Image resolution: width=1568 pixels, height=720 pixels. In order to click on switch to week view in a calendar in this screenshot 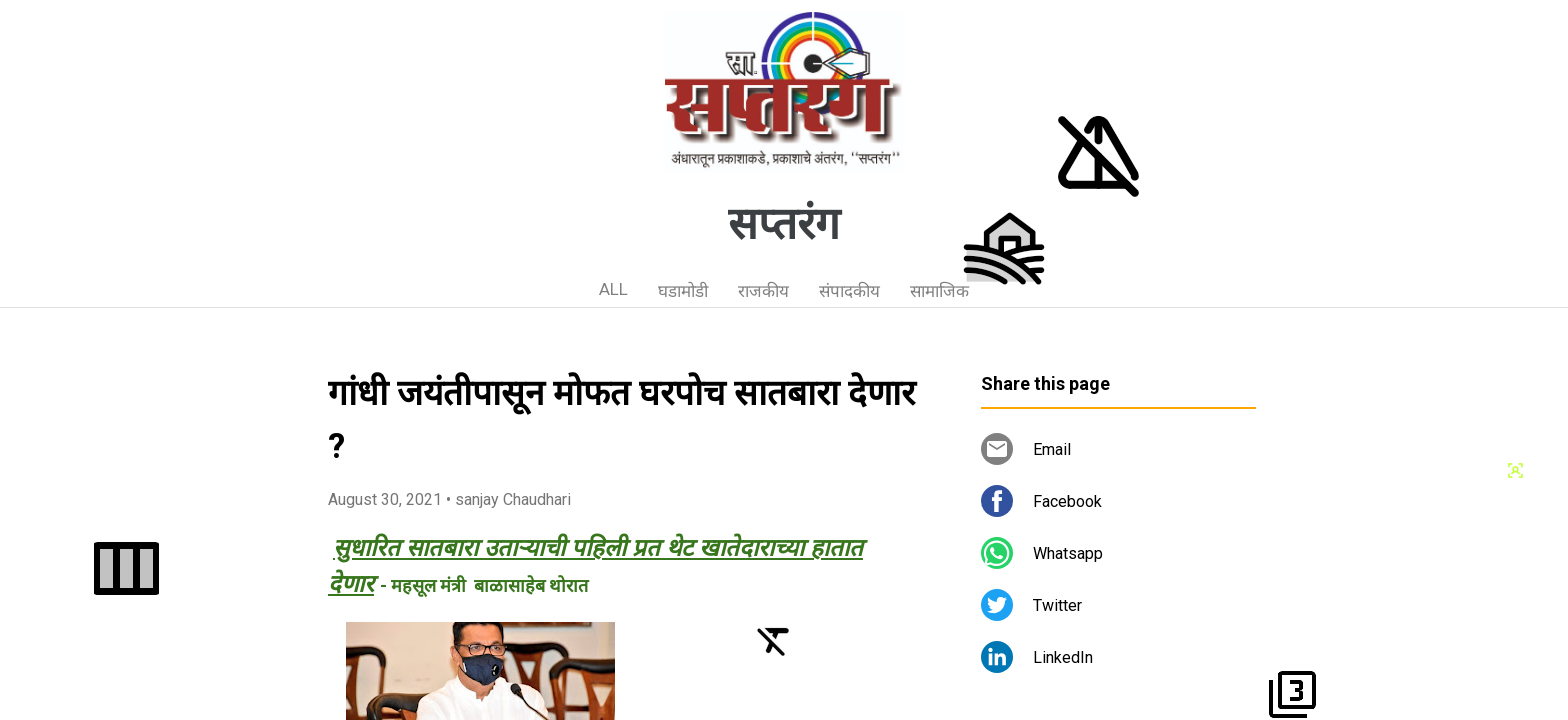, I will do `click(126, 568)`.